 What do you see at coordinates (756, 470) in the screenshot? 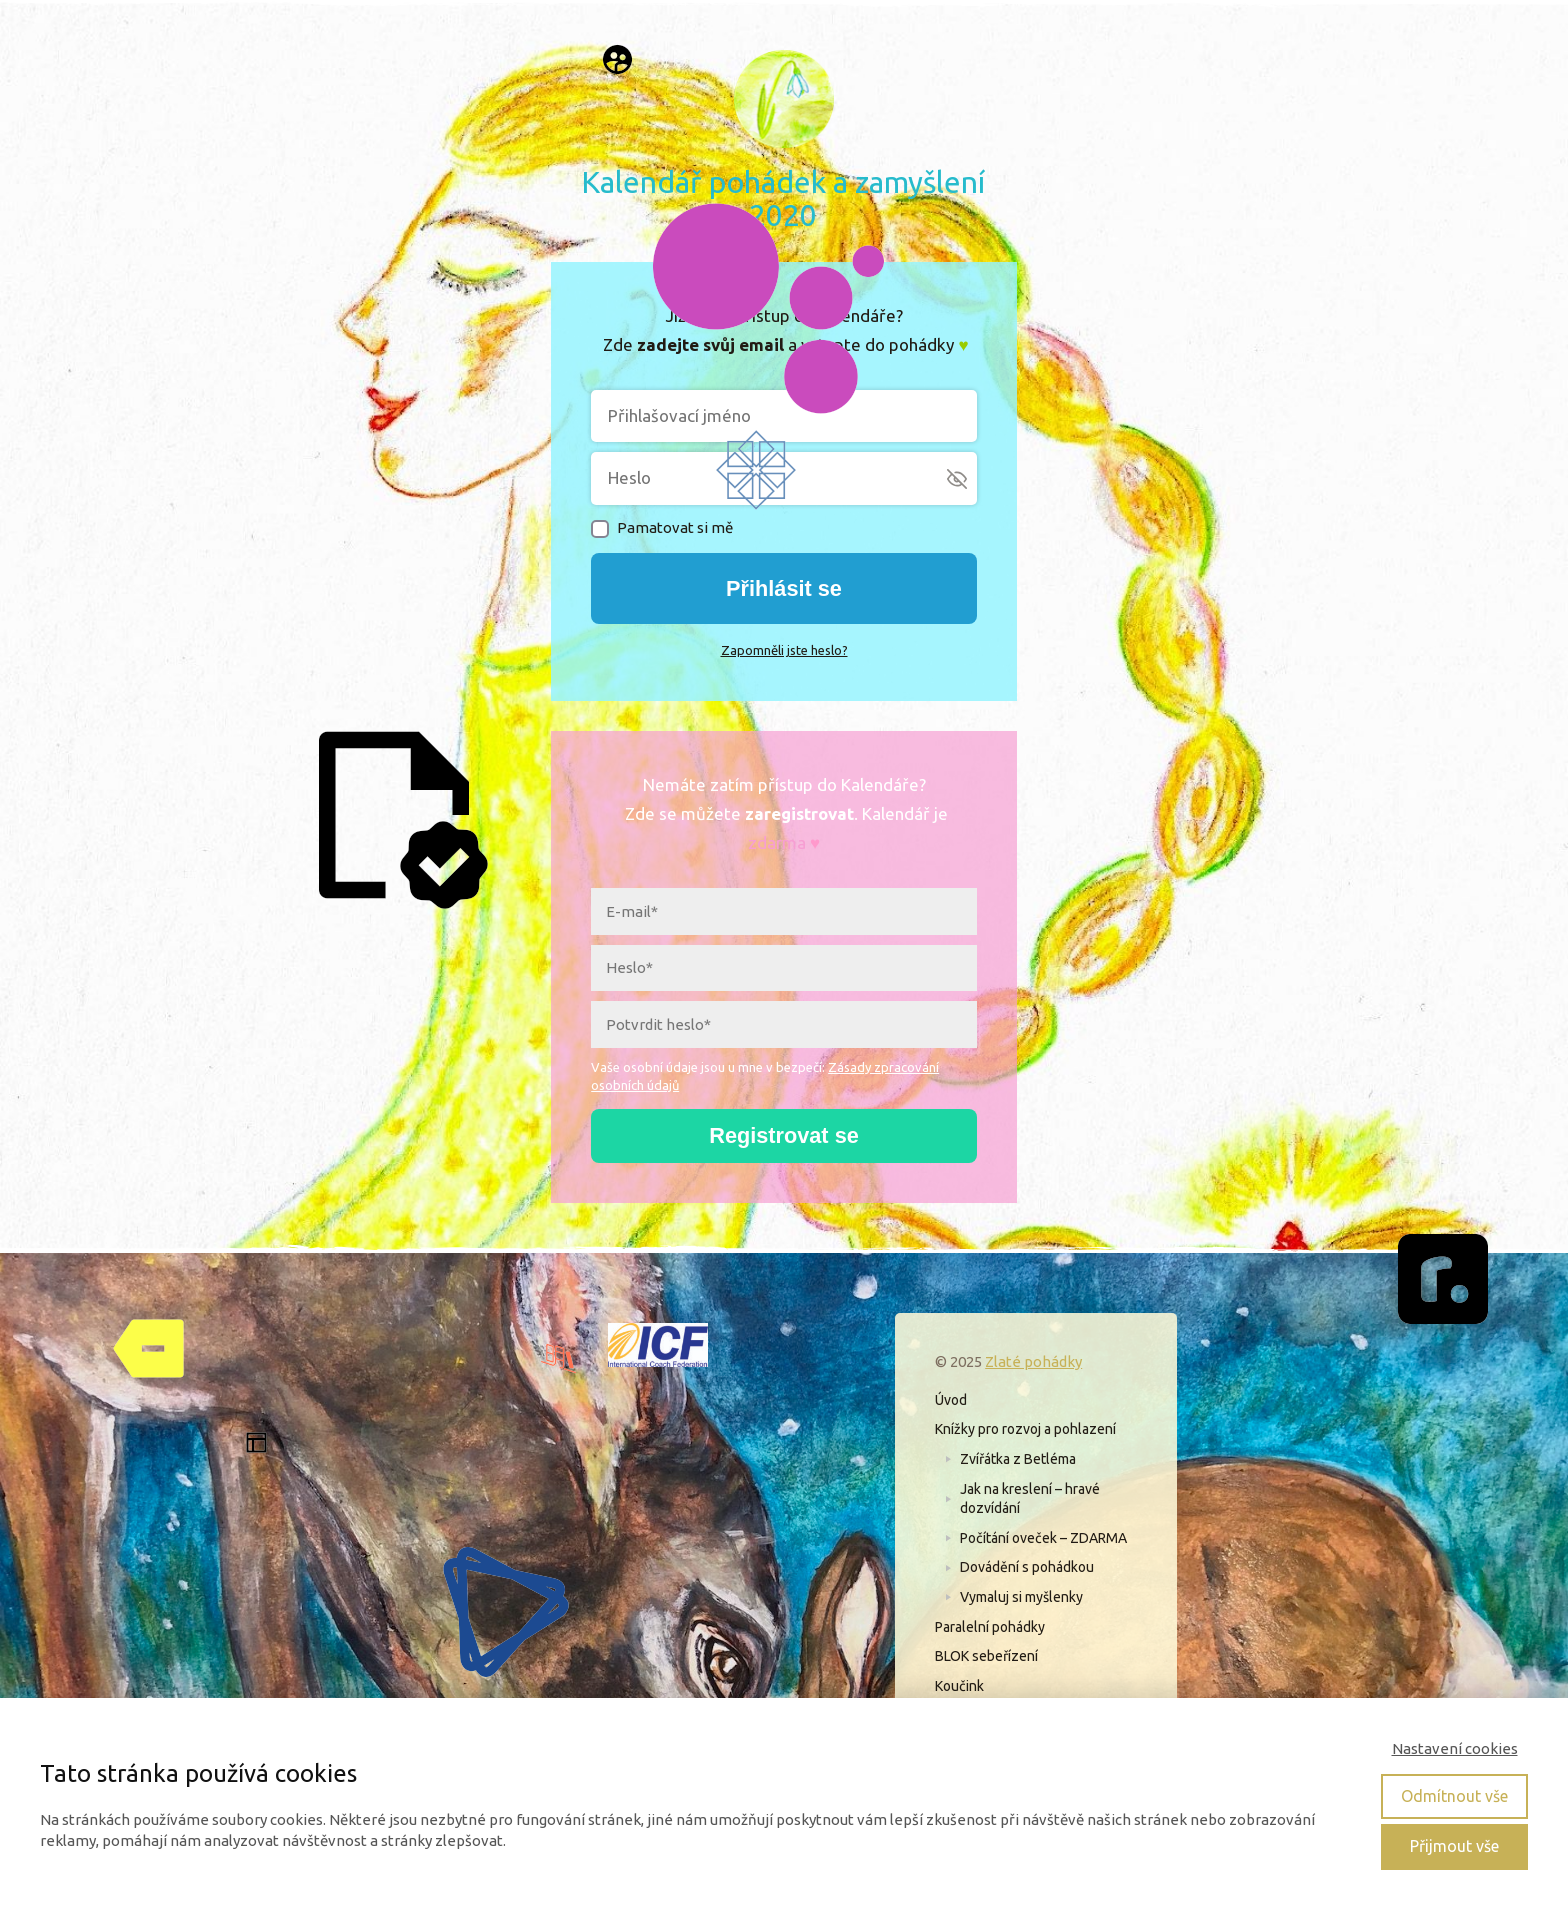
I see `CentOS Linux distribution logo` at bounding box center [756, 470].